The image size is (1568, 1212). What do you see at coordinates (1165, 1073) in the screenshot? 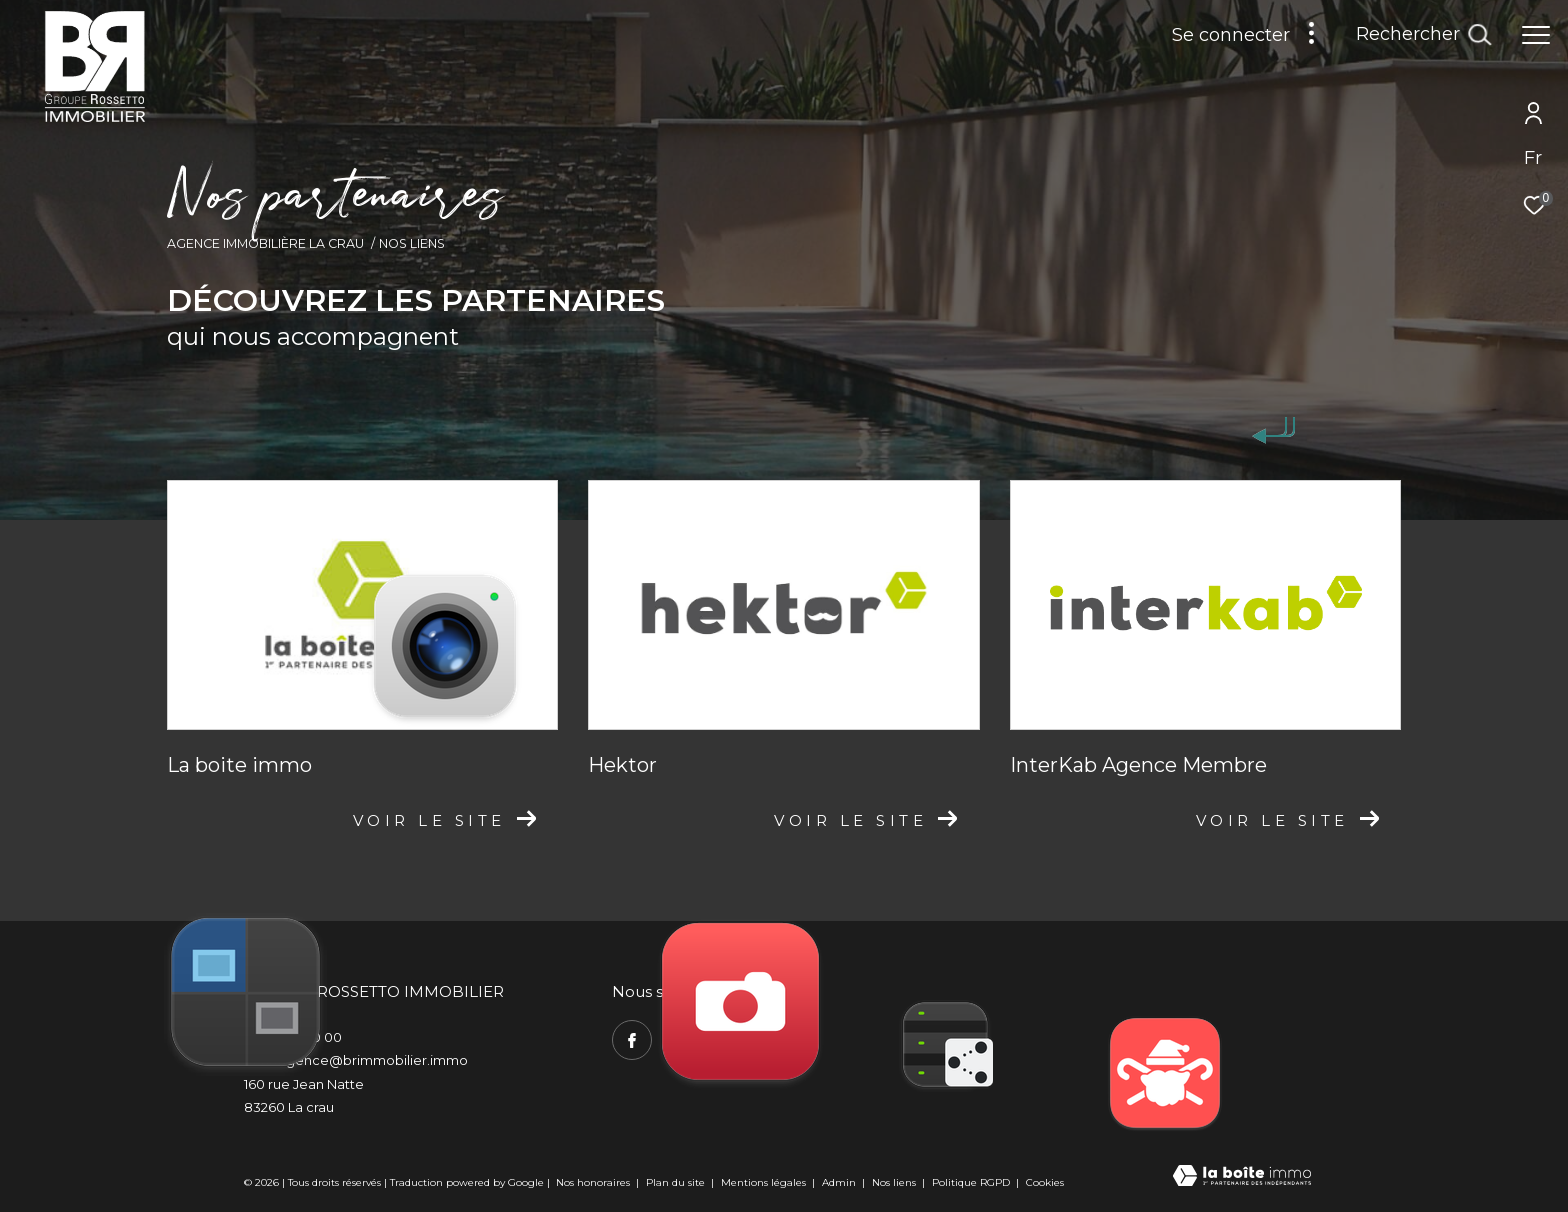
I see `open Santa security application` at bounding box center [1165, 1073].